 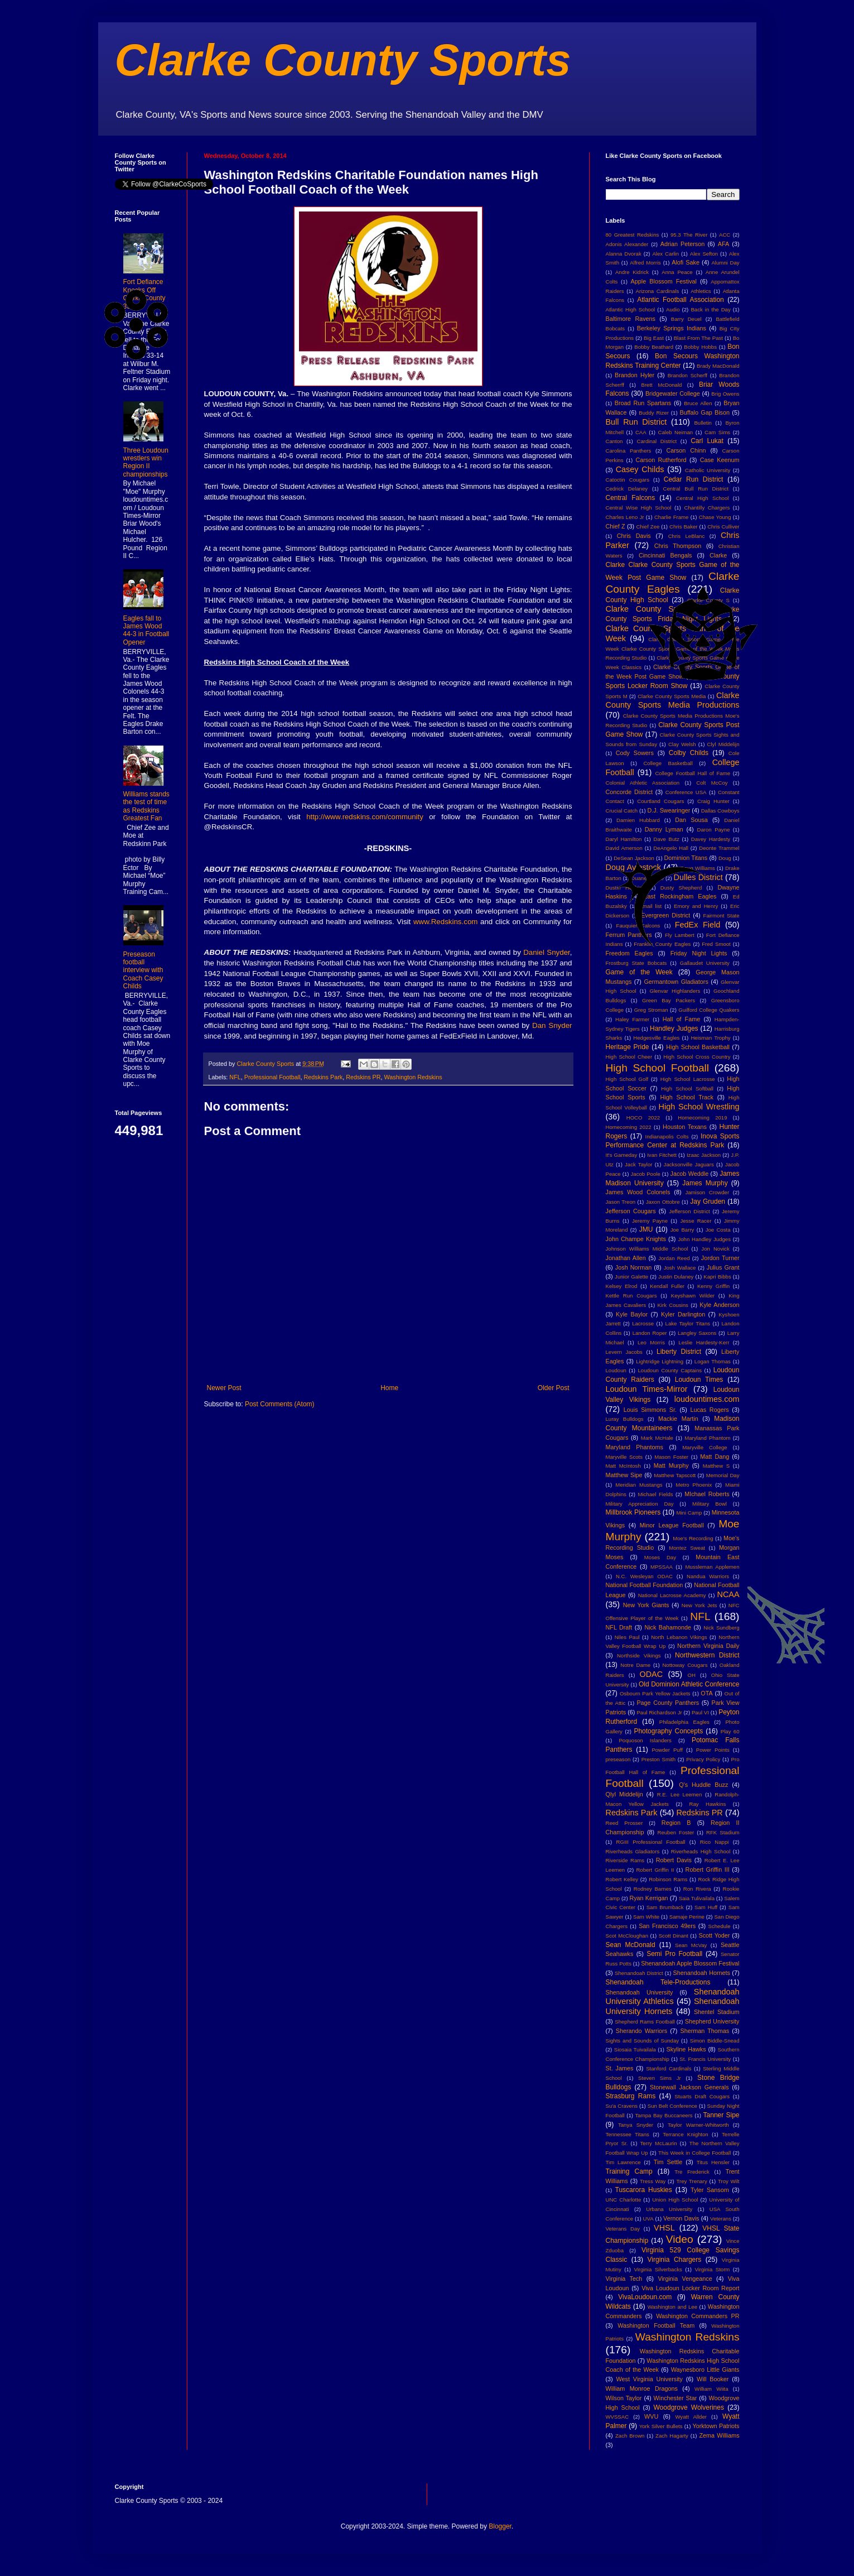 What do you see at coordinates (785, 1625) in the screenshot?
I see `activate web spit ability` at bounding box center [785, 1625].